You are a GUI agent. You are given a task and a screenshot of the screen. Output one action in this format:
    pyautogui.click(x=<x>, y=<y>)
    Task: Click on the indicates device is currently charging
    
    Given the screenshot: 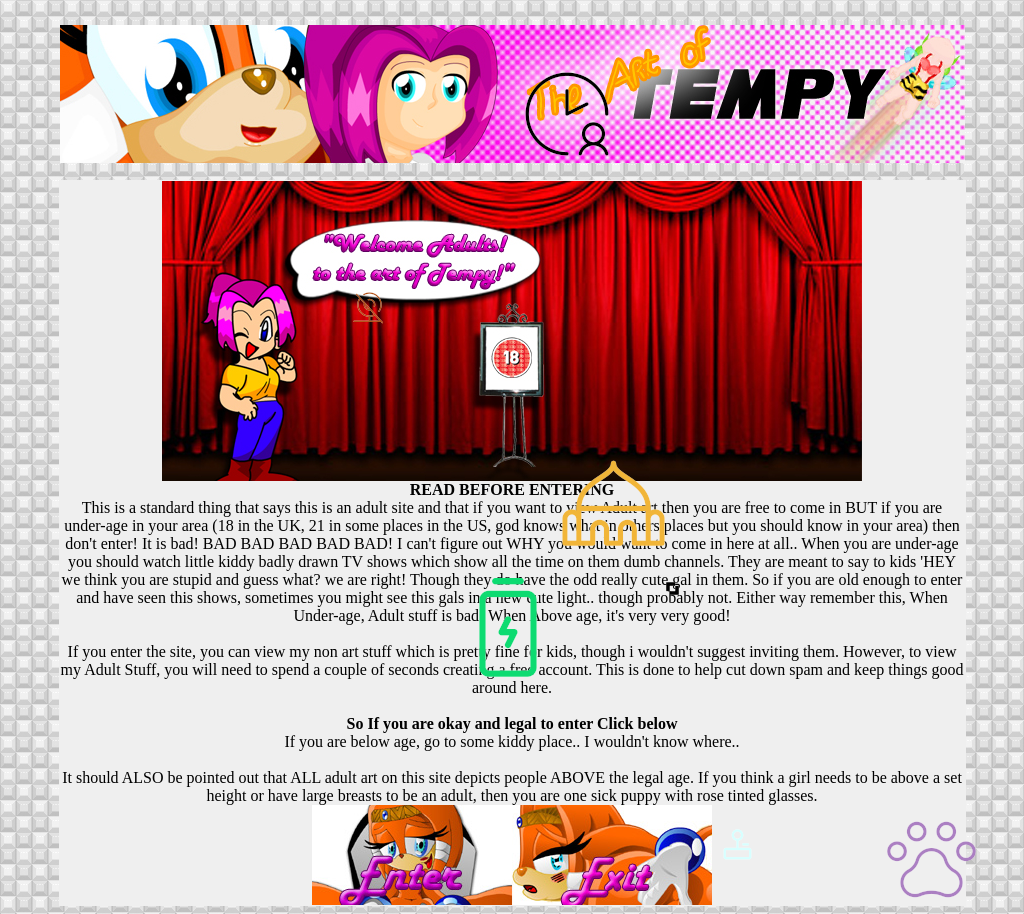 What is the action you would take?
    pyautogui.click(x=508, y=629)
    